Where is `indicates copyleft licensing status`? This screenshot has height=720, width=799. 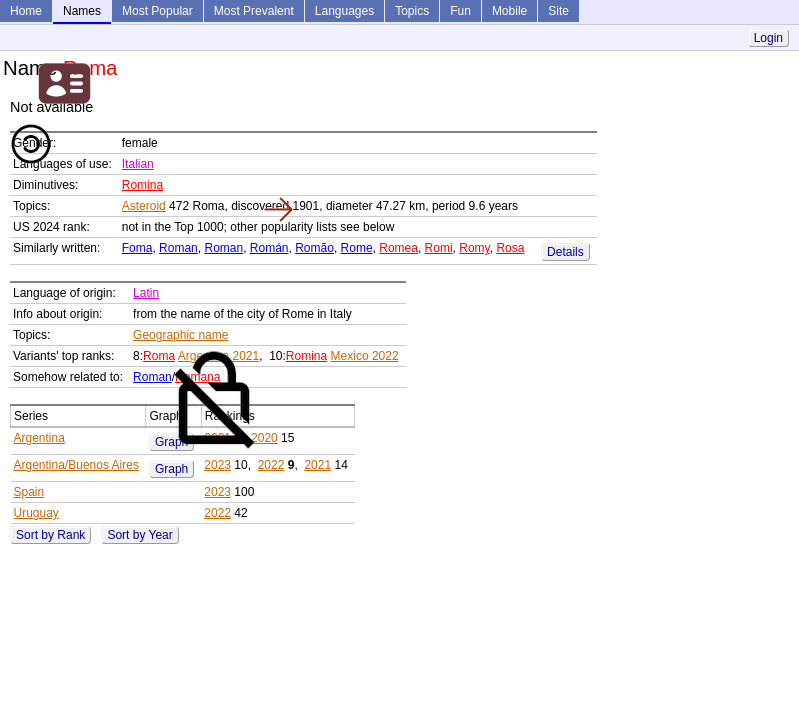 indicates copyleft licensing status is located at coordinates (31, 144).